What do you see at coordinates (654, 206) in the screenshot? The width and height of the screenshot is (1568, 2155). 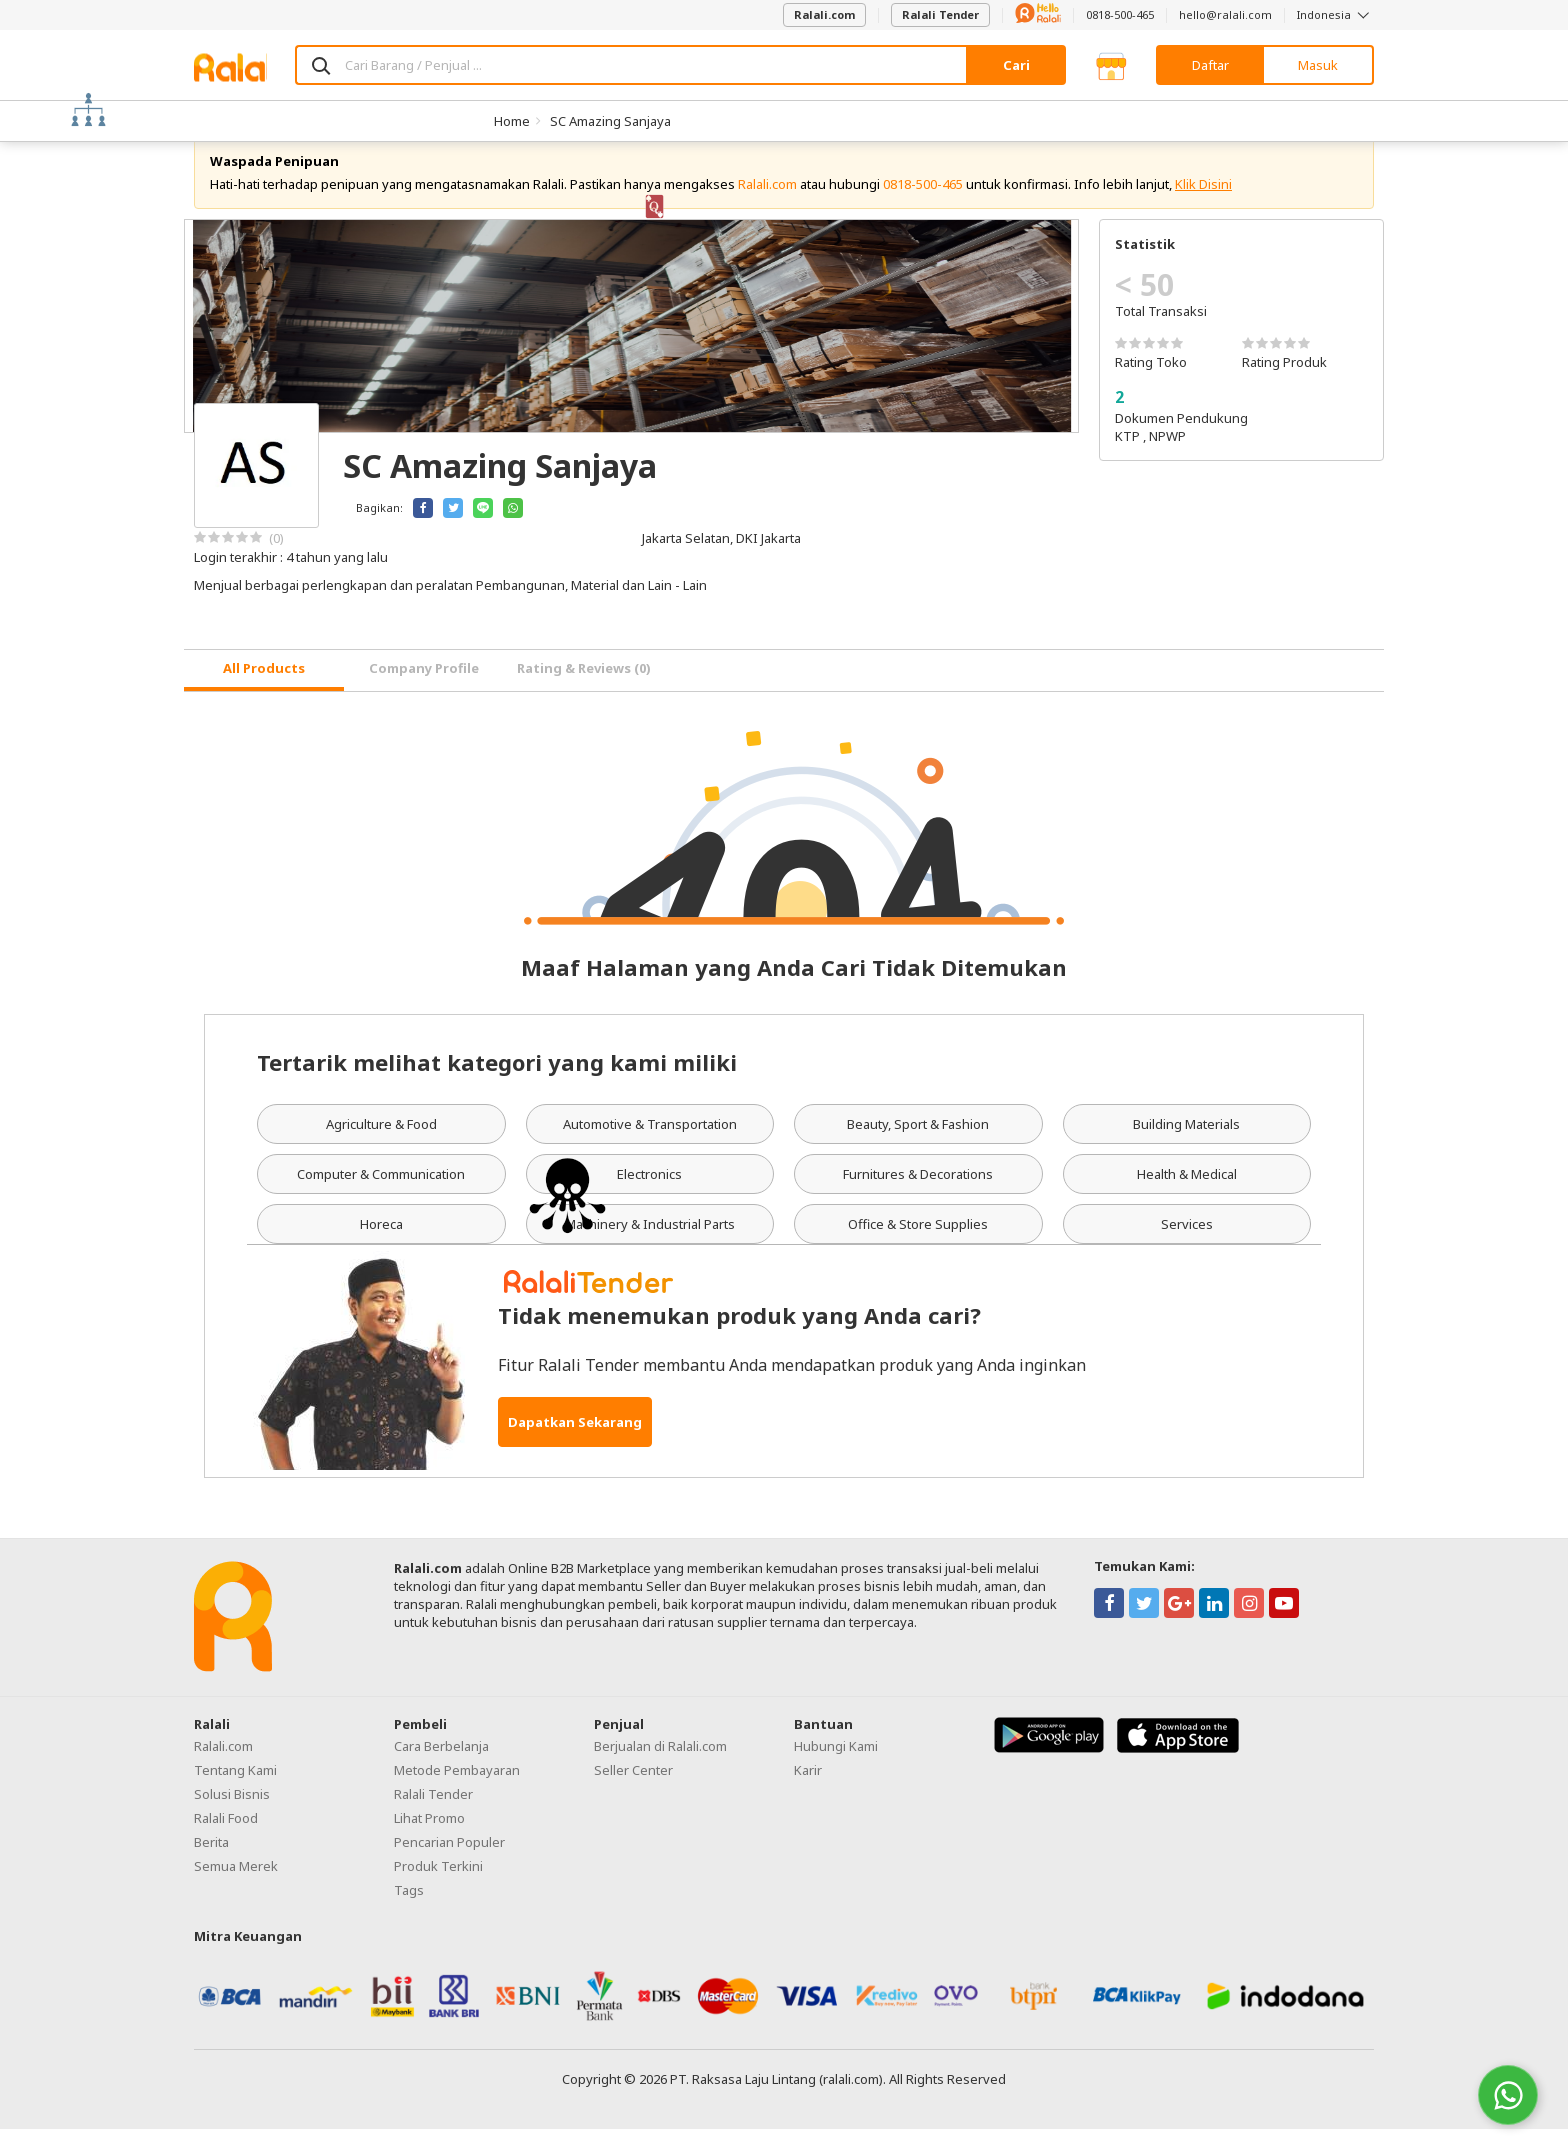 I see `queen of spades playing card` at bounding box center [654, 206].